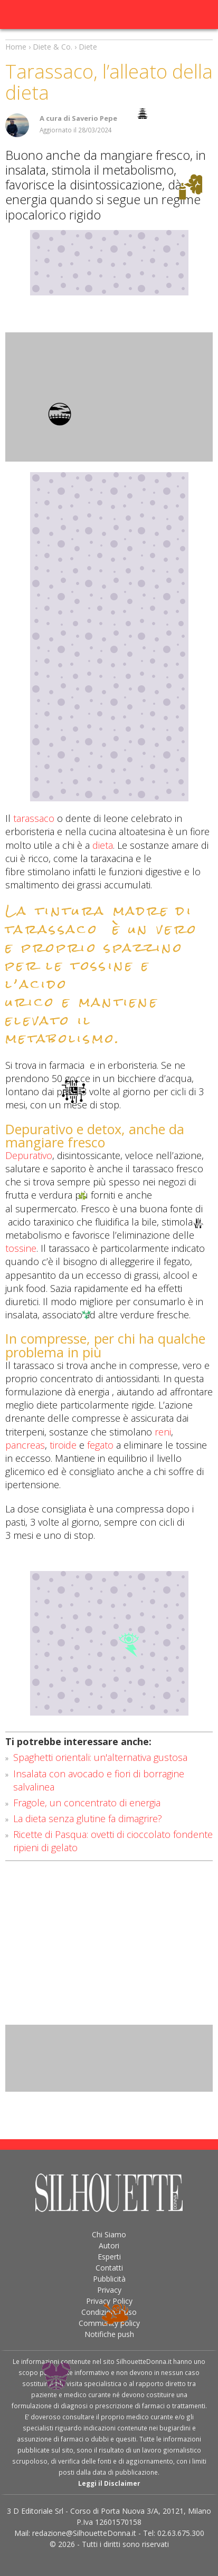  What do you see at coordinates (198, 1223) in the screenshot?
I see `indicates a wetland or marsh environment in a game` at bounding box center [198, 1223].